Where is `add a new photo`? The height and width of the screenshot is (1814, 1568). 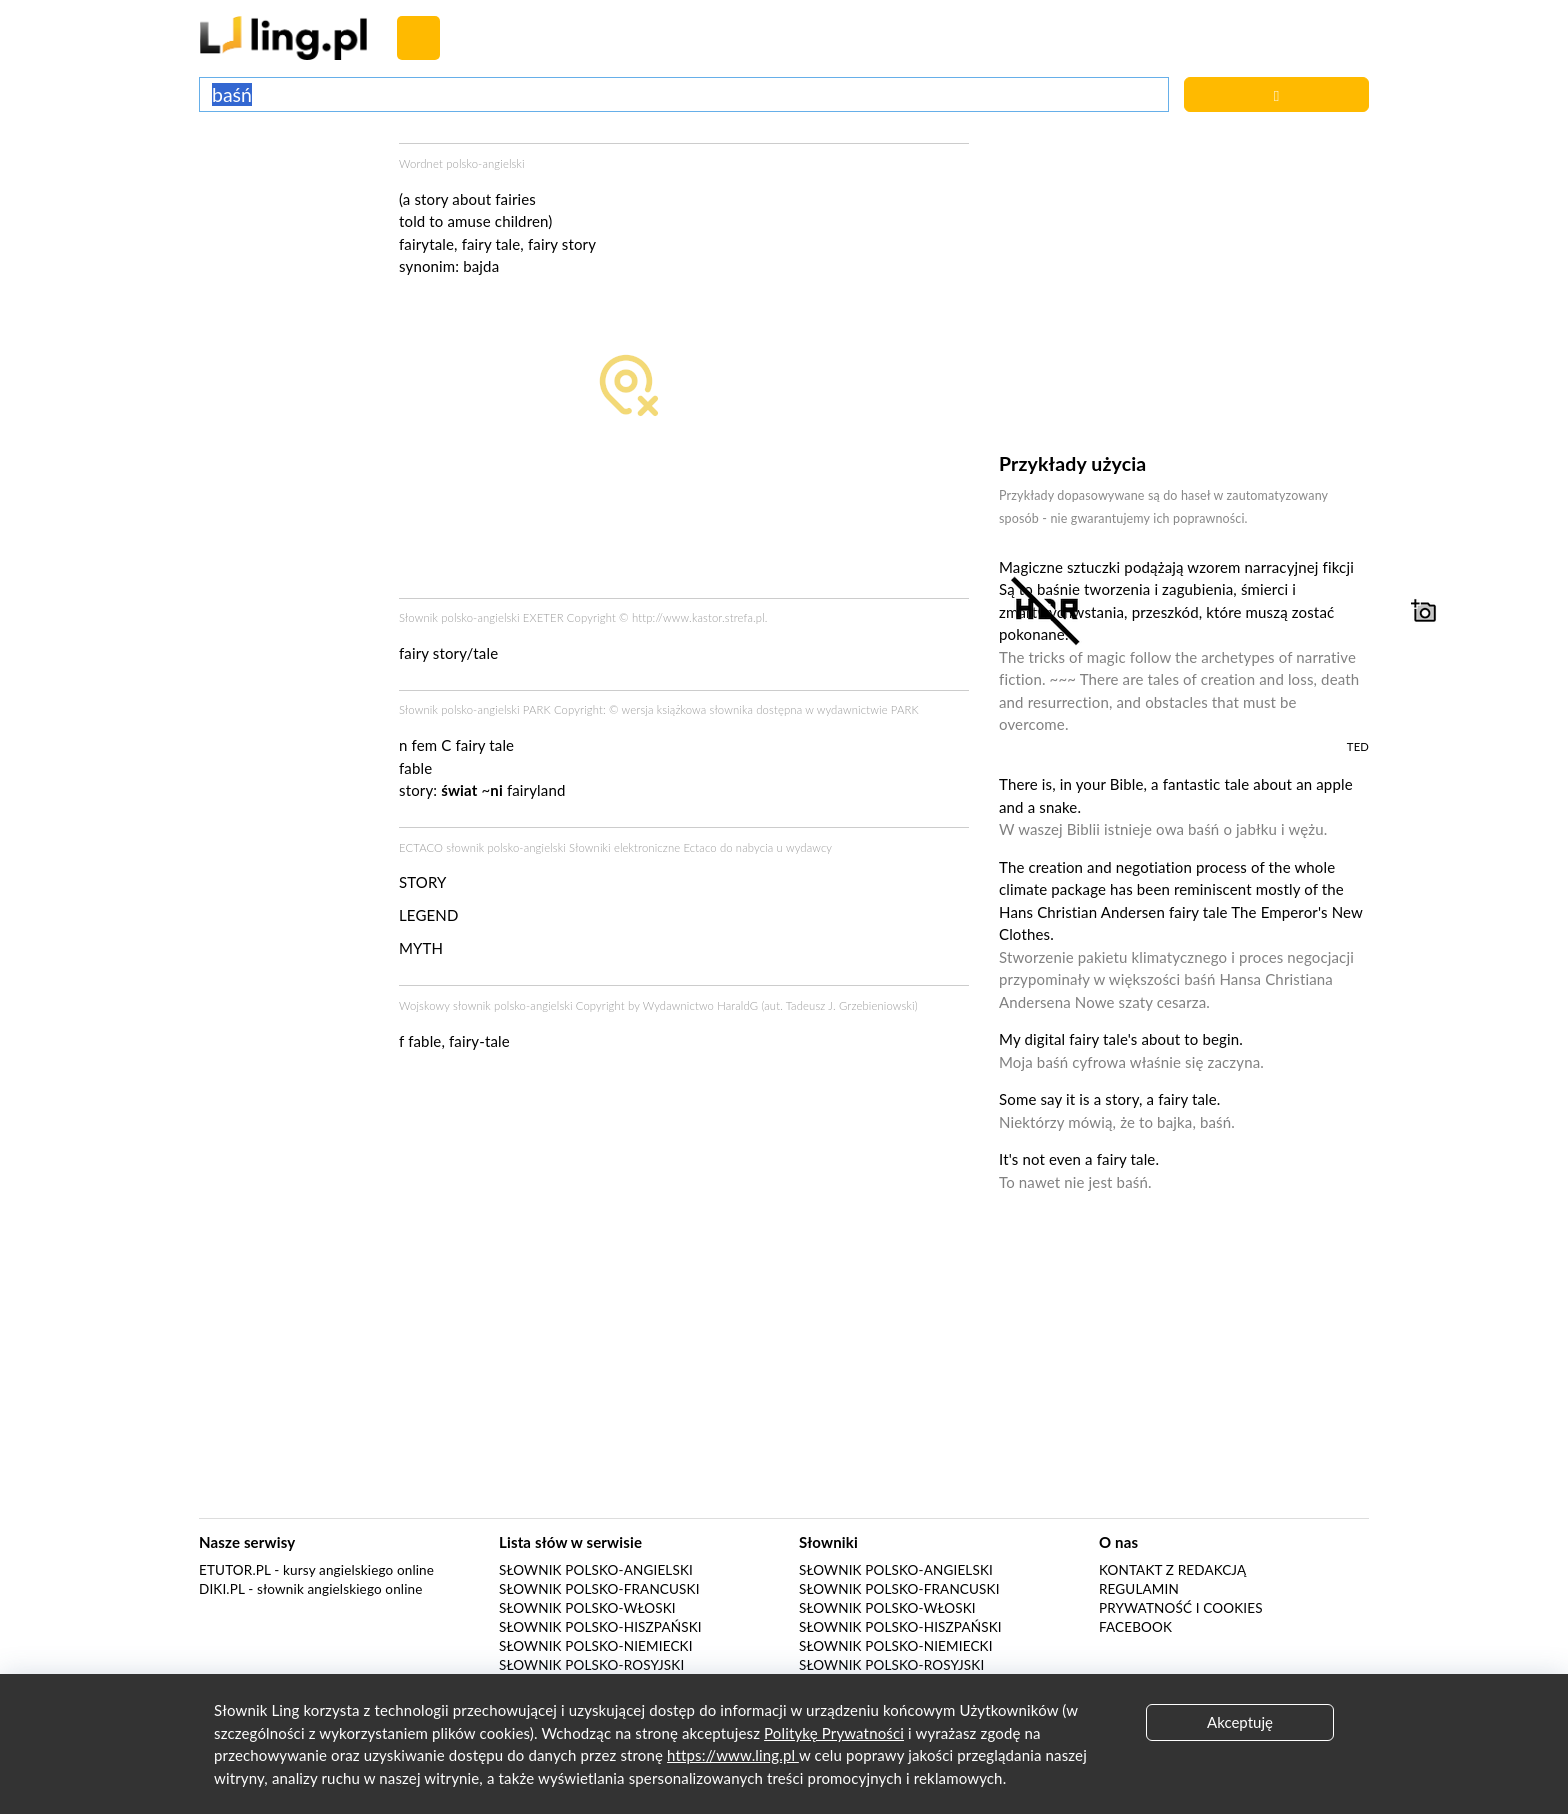 add a new photo is located at coordinates (1424, 611).